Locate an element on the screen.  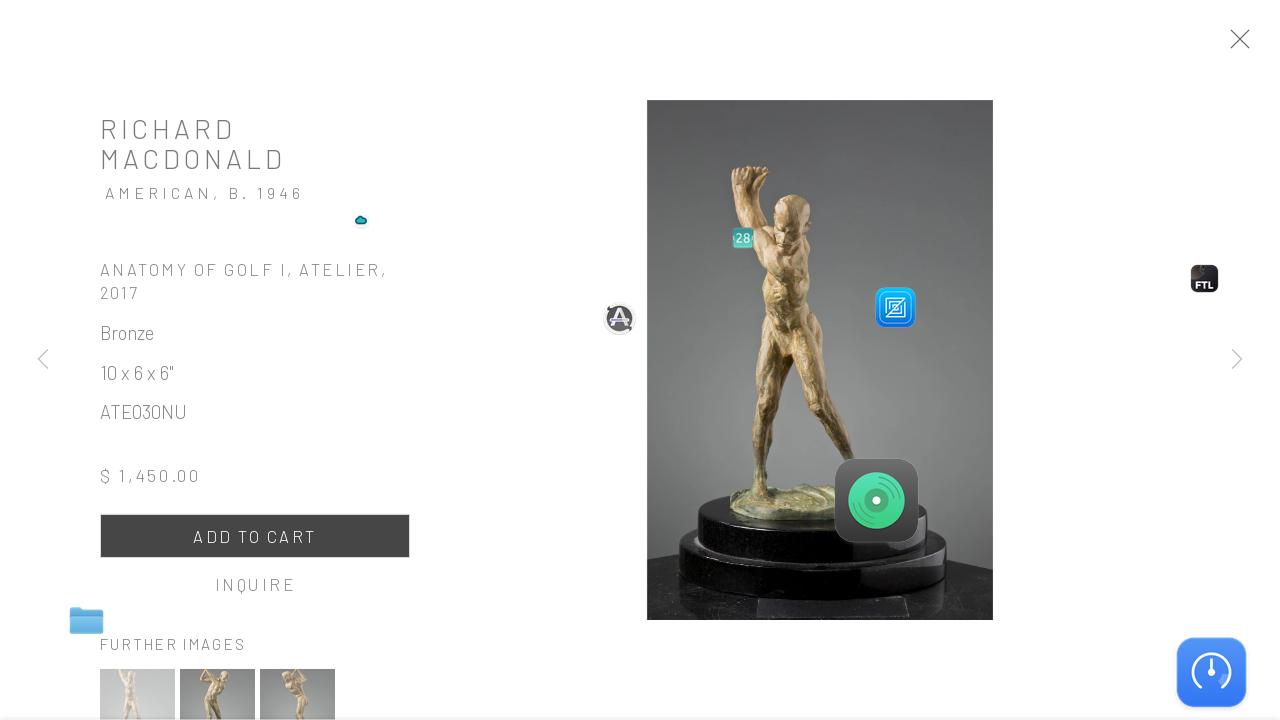
open folder to view contents is located at coordinates (86, 620).